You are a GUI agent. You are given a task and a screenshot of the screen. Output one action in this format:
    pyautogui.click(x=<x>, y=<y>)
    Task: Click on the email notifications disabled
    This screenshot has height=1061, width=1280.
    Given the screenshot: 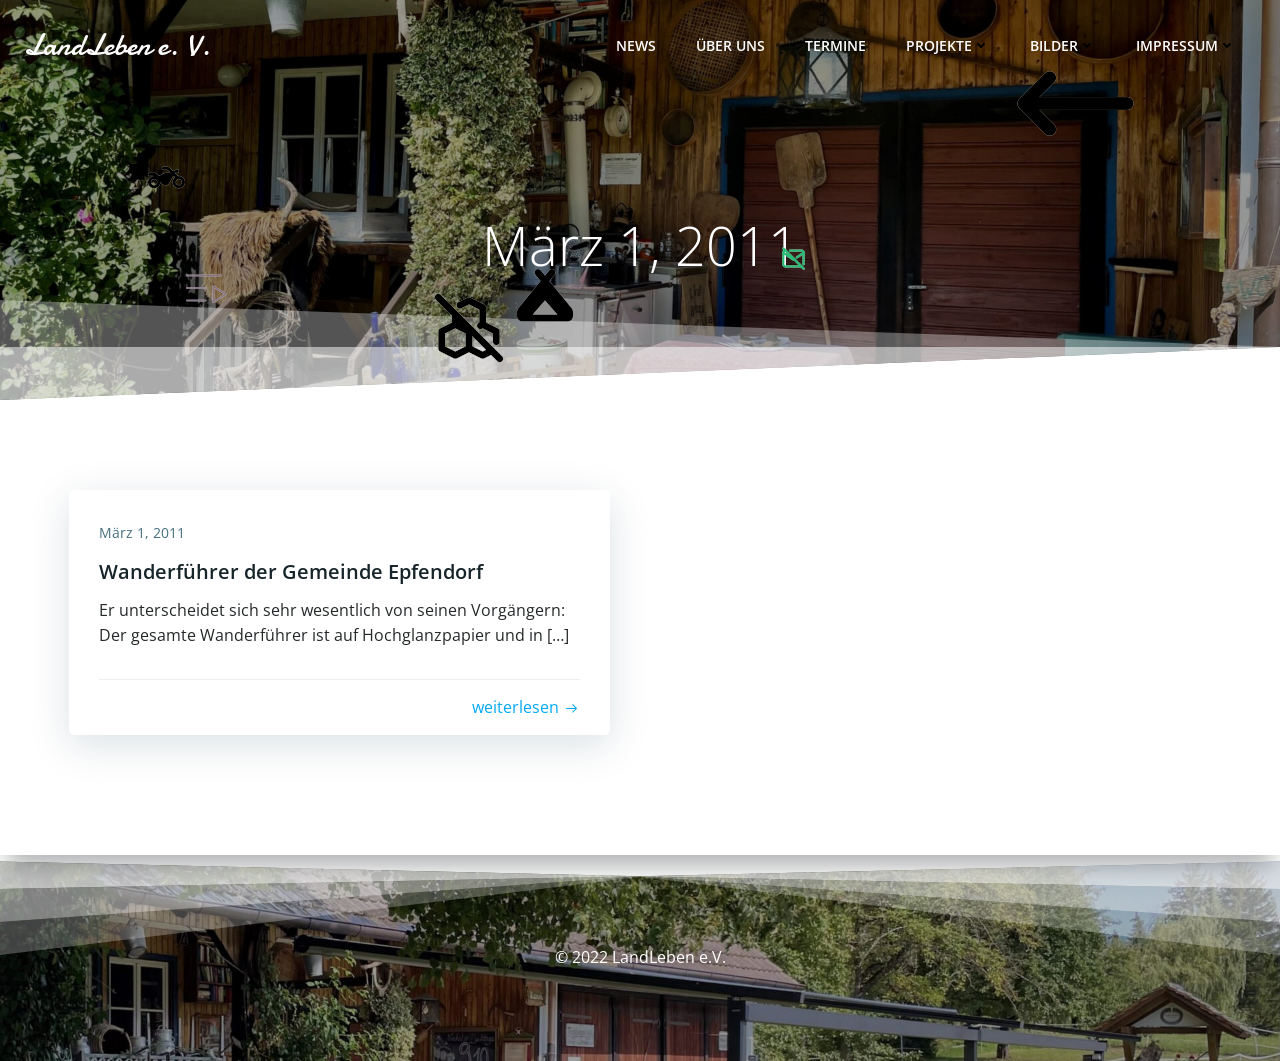 What is the action you would take?
    pyautogui.click(x=793, y=258)
    